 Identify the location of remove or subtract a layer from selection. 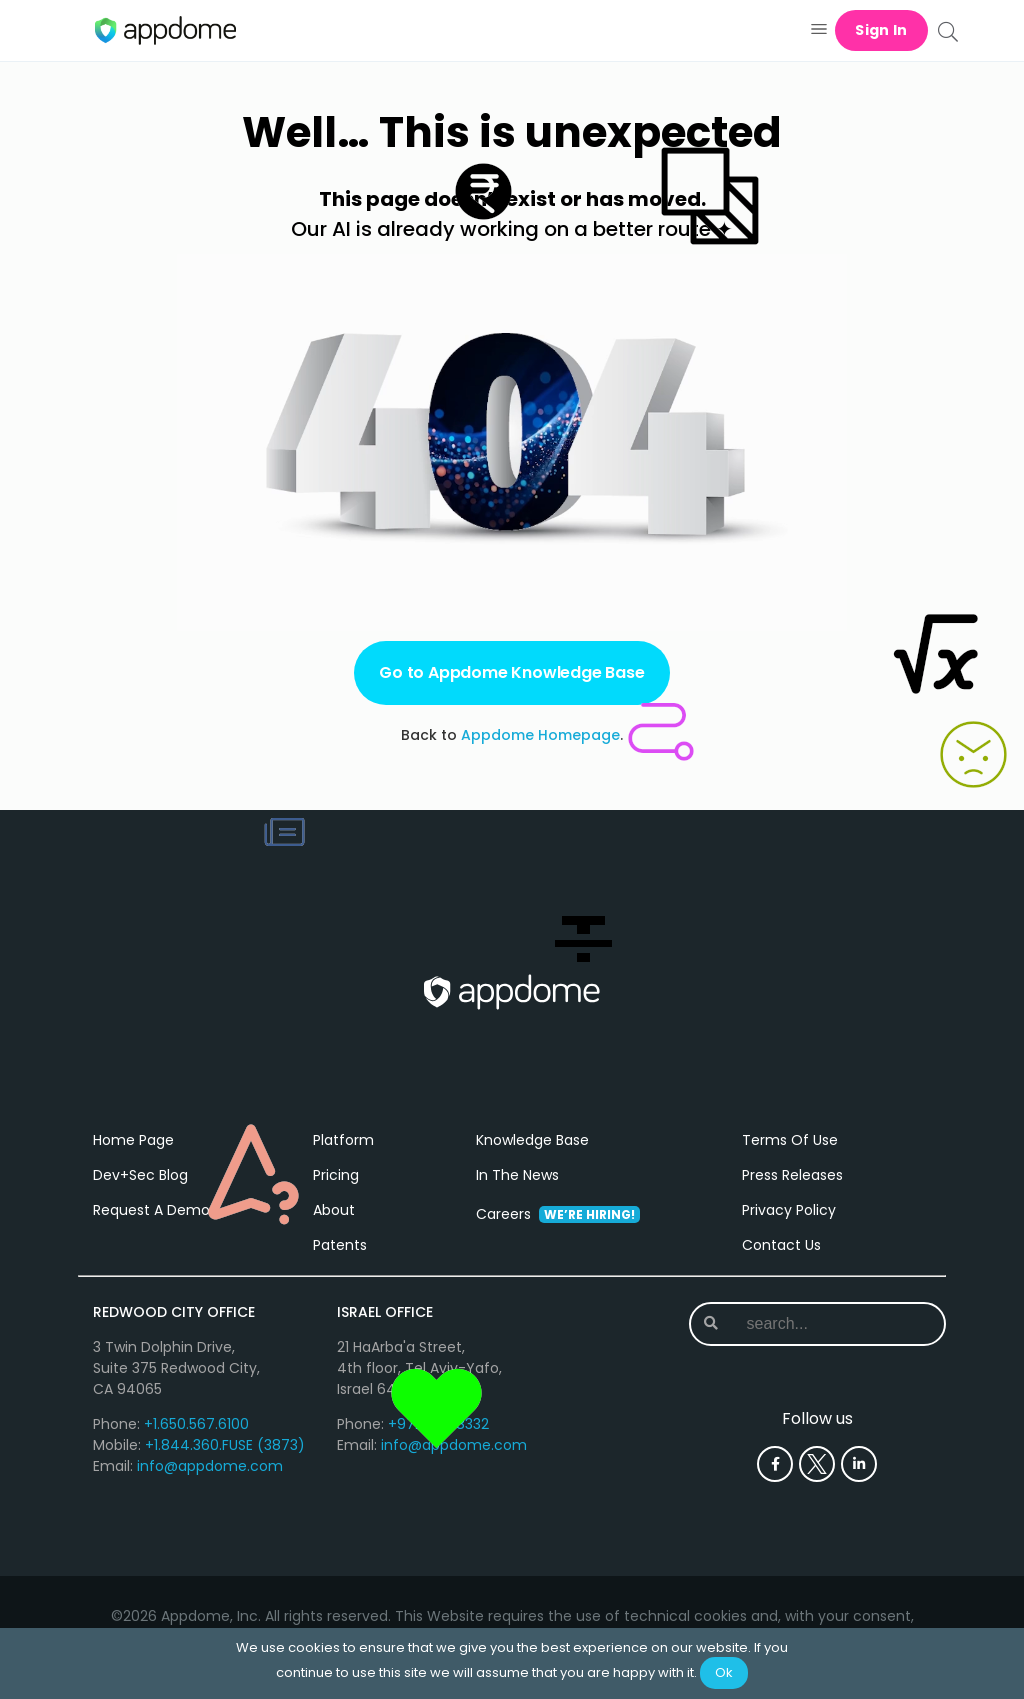
(710, 196).